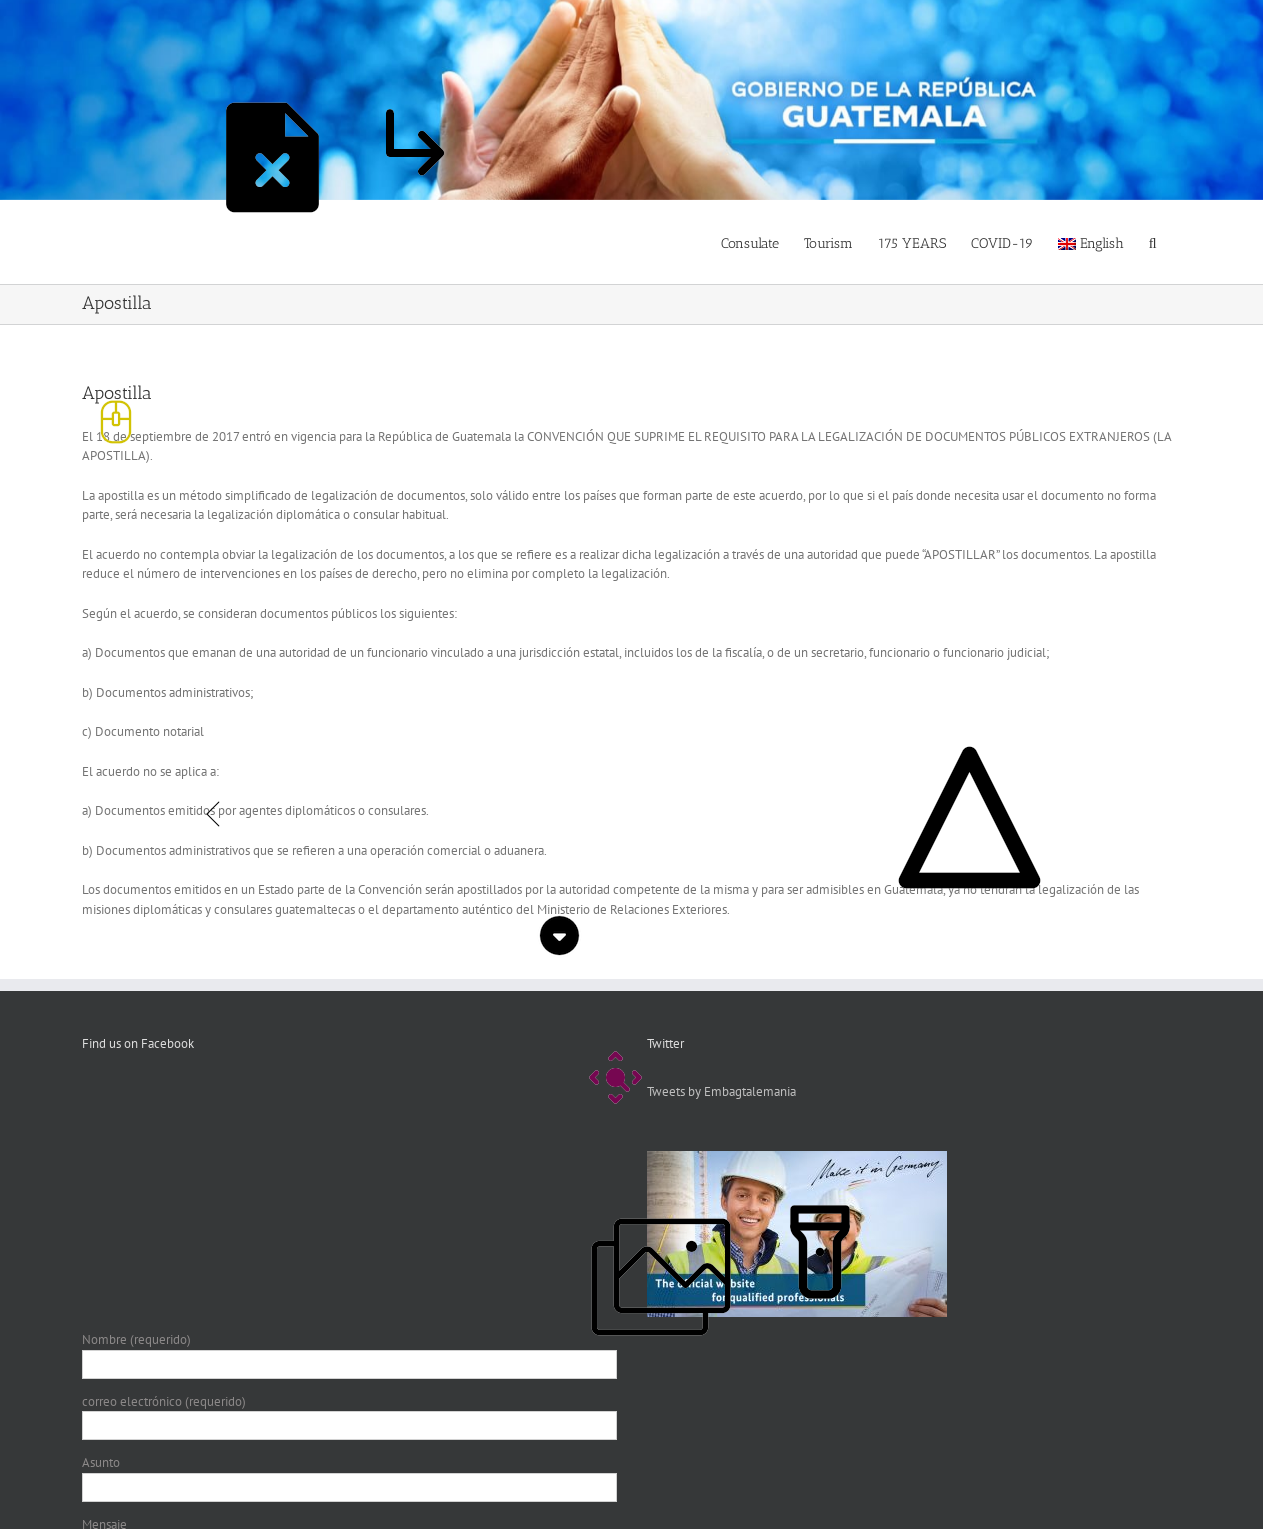 The height and width of the screenshot is (1529, 1263). Describe the element at coordinates (272, 157) in the screenshot. I see `delete or remove a file` at that location.